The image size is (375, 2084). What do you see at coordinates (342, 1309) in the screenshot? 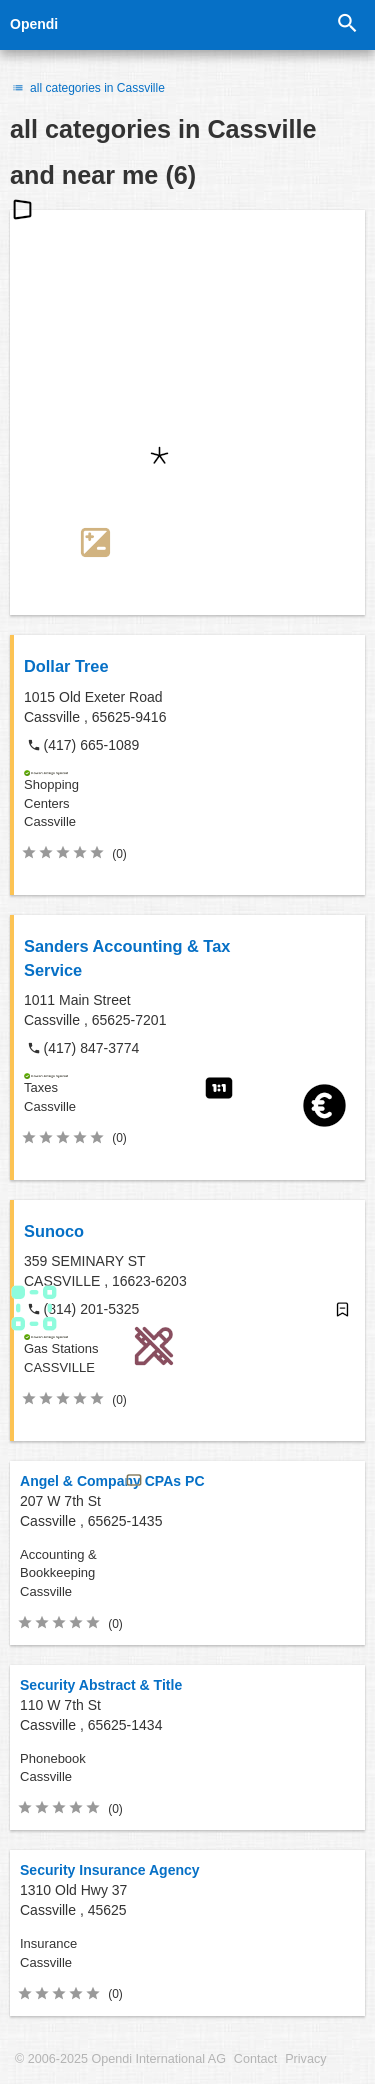
I see `remove from saved bookmarks` at bounding box center [342, 1309].